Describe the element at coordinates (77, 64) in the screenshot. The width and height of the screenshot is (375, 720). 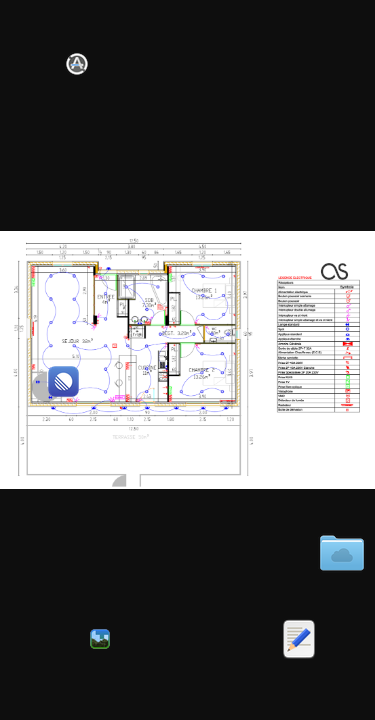
I see `open the software updater application` at that location.